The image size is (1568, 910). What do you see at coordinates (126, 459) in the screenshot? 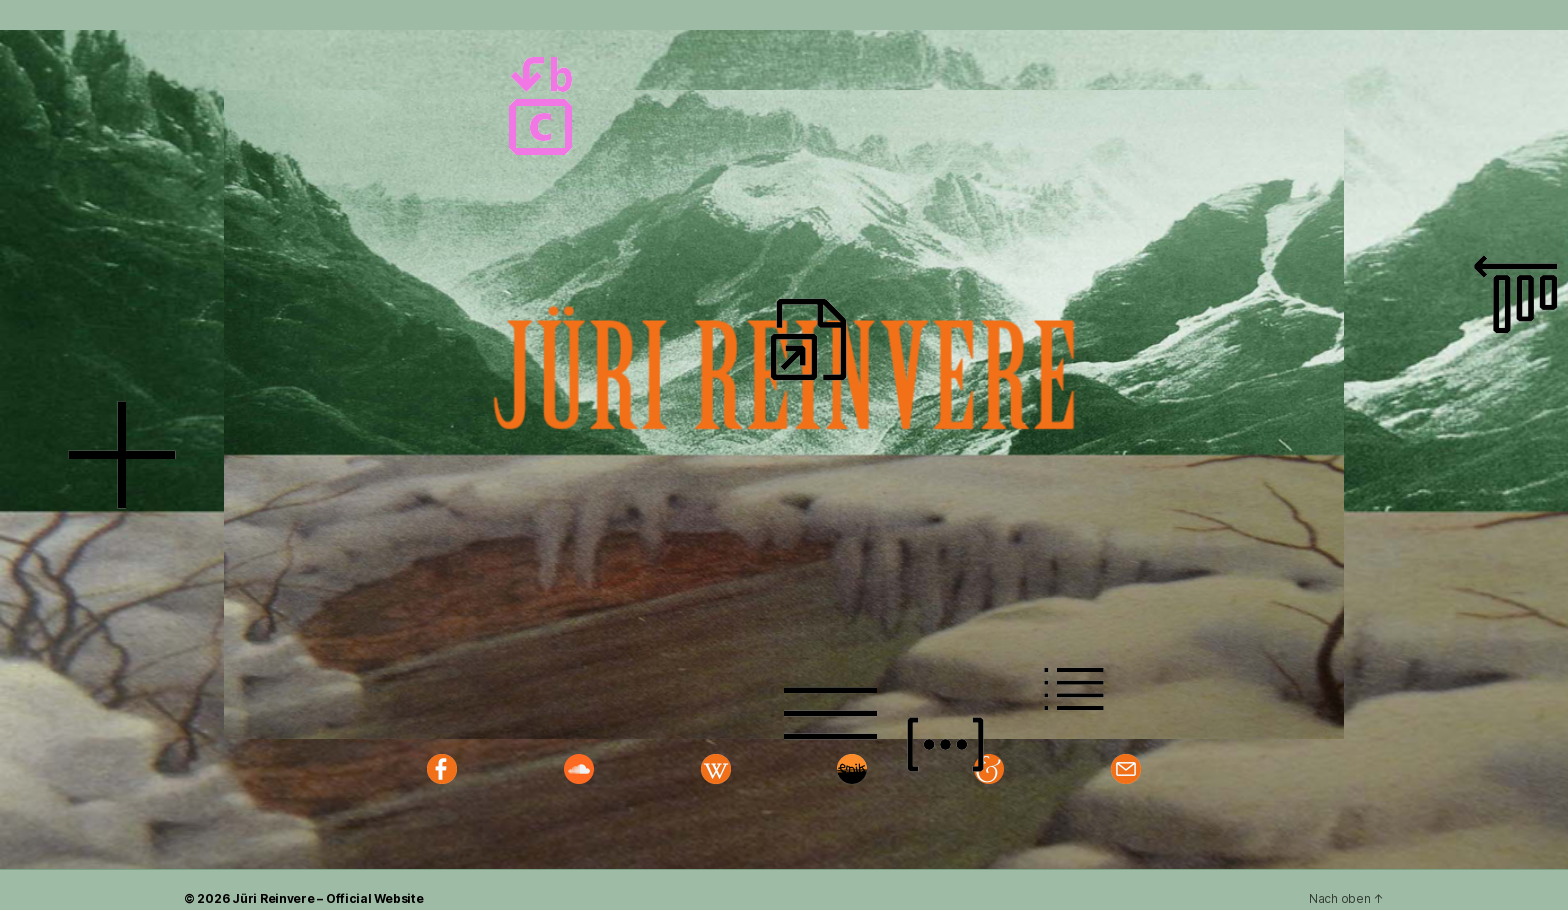
I see `add a new item` at bounding box center [126, 459].